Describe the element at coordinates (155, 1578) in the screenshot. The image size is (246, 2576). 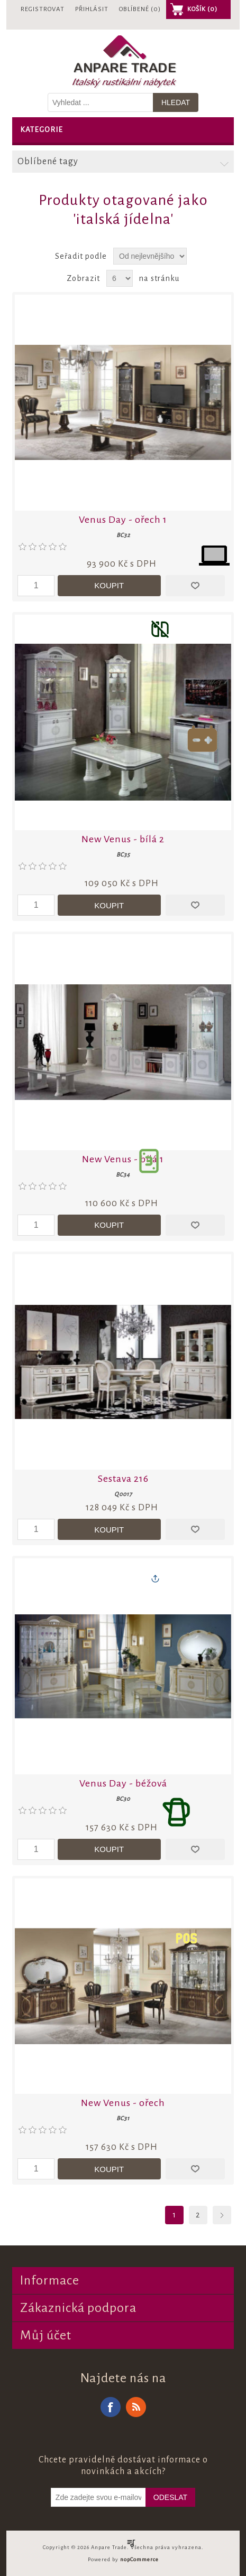
I see `upload file or content` at that location.